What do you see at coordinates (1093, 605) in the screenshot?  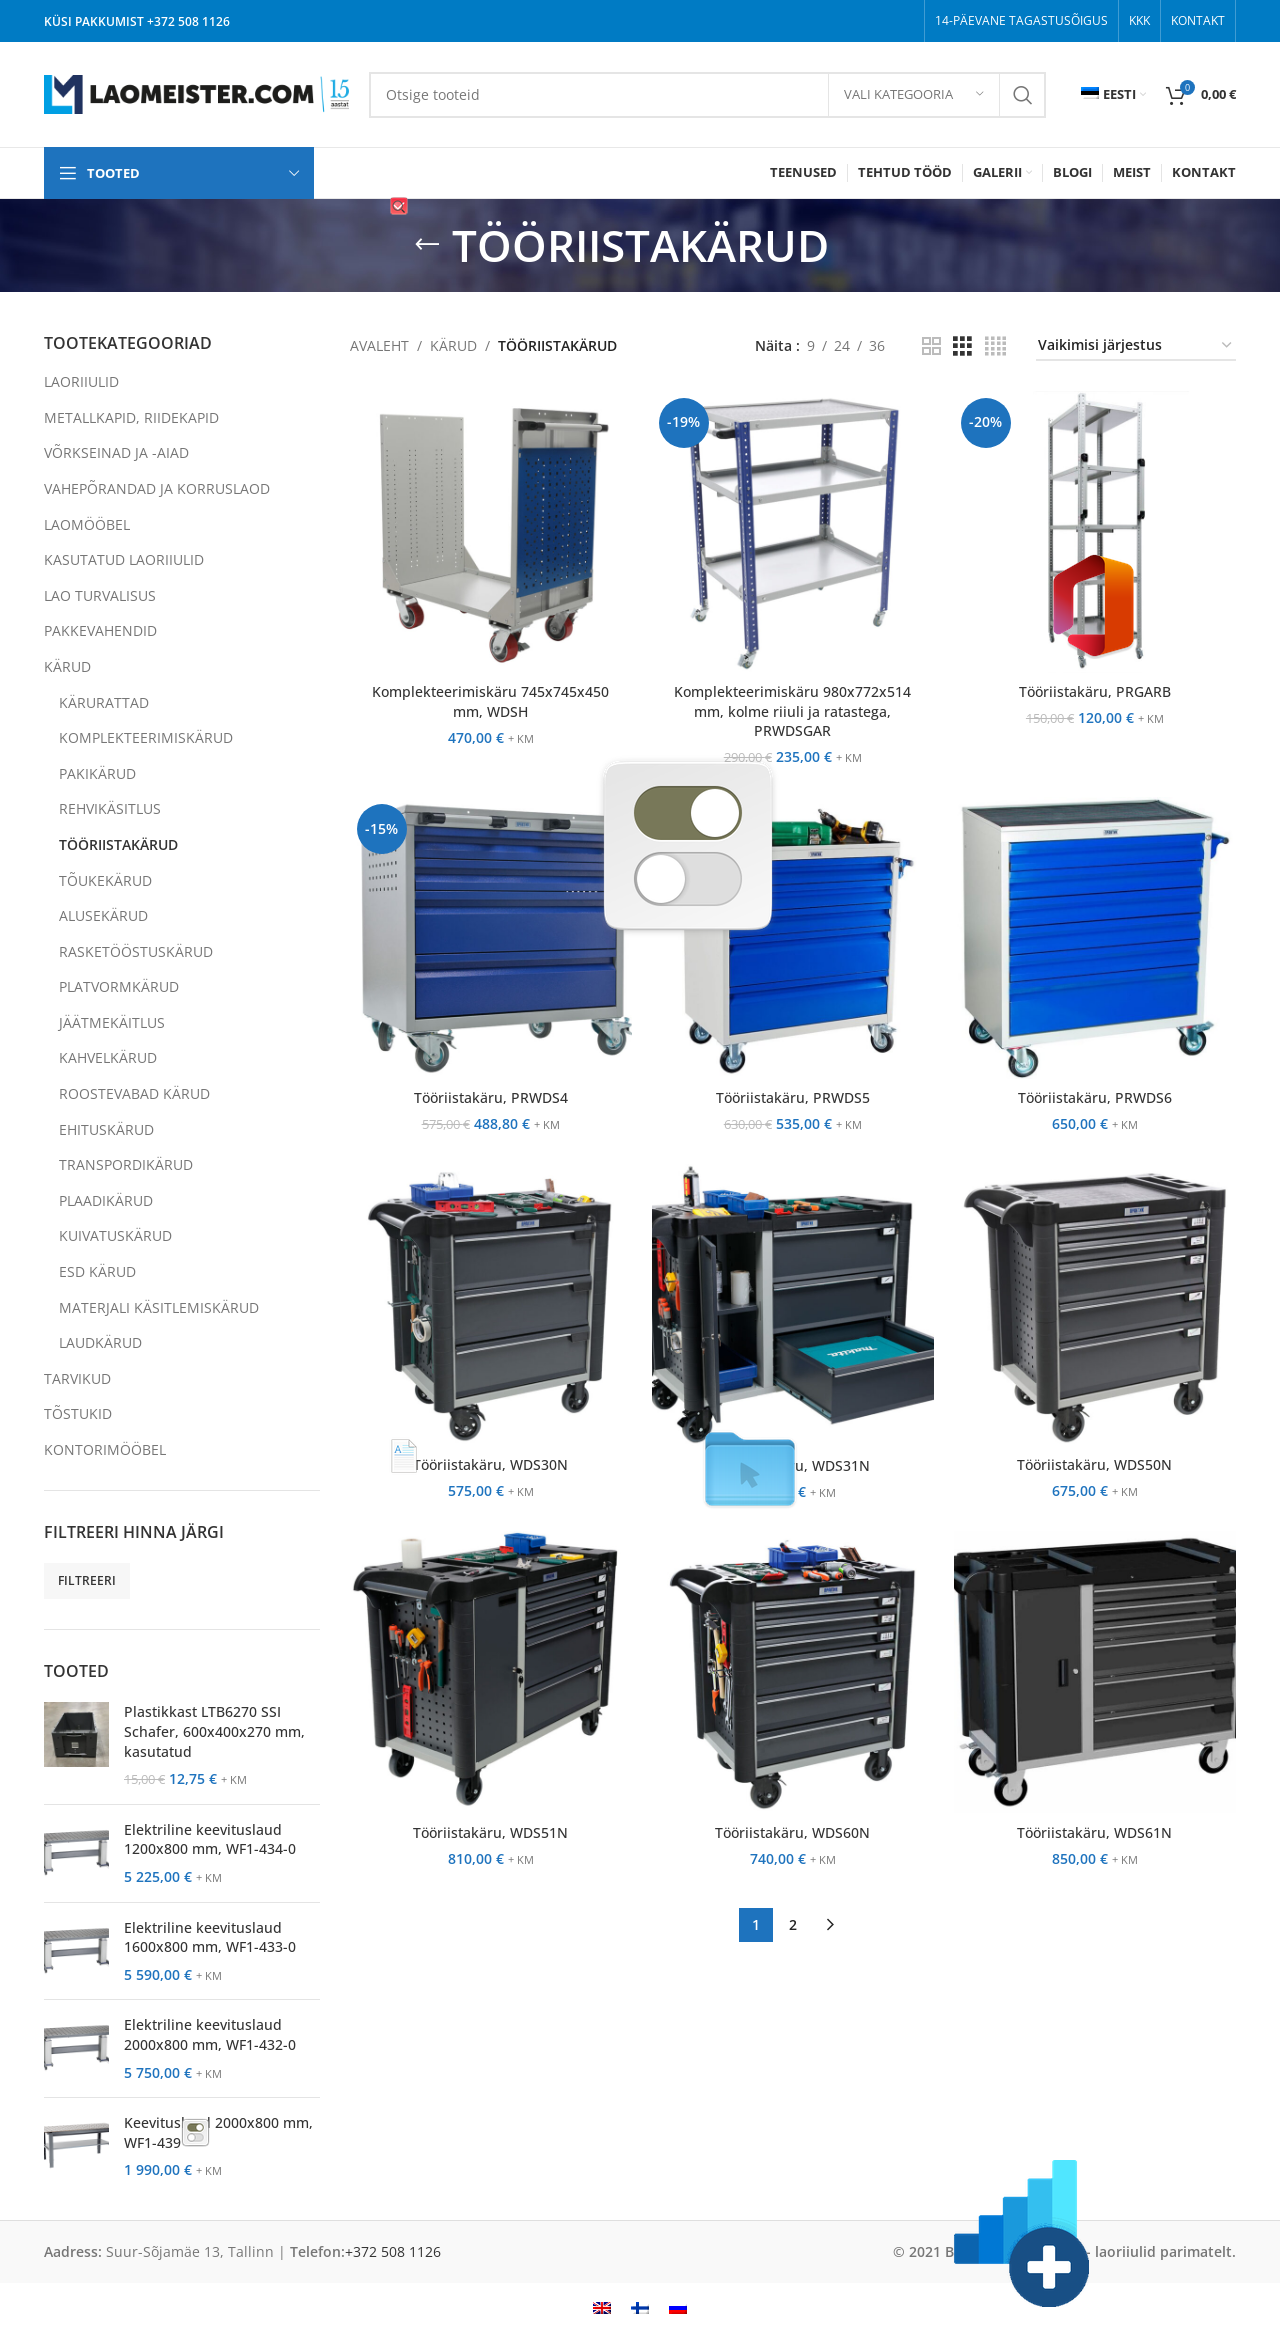 I see `open Microsoft Office suite` at bounding box center [1093, 605].